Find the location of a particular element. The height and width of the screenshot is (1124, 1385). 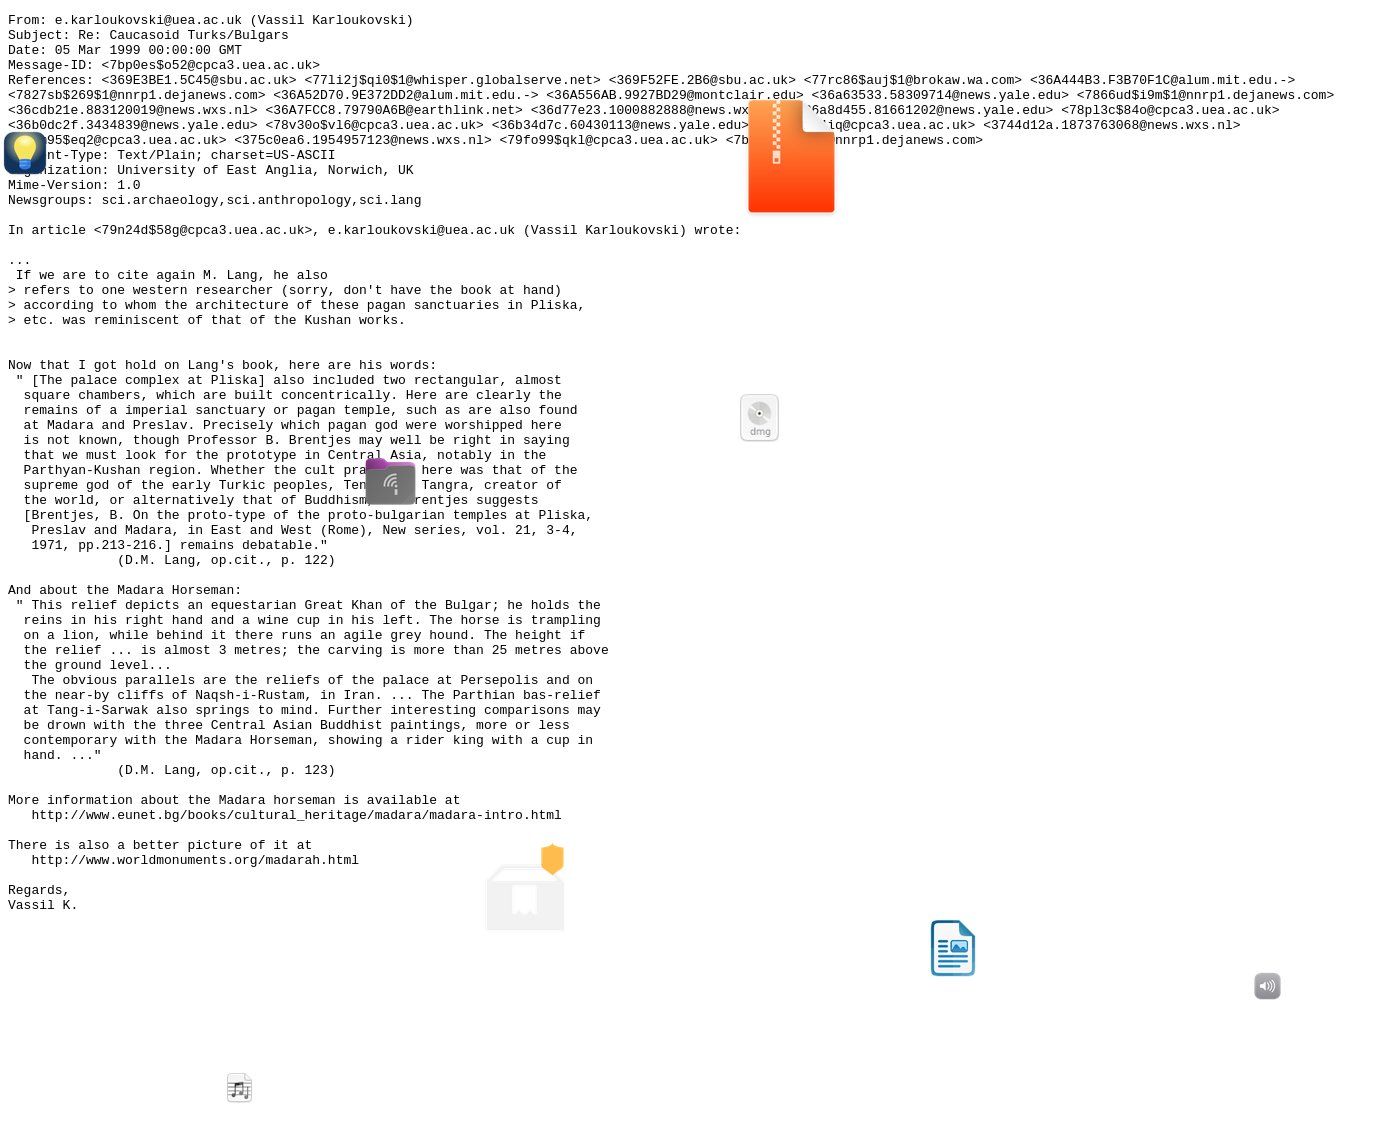

a compressed tzo archive file is located at coordinates (791, 158).